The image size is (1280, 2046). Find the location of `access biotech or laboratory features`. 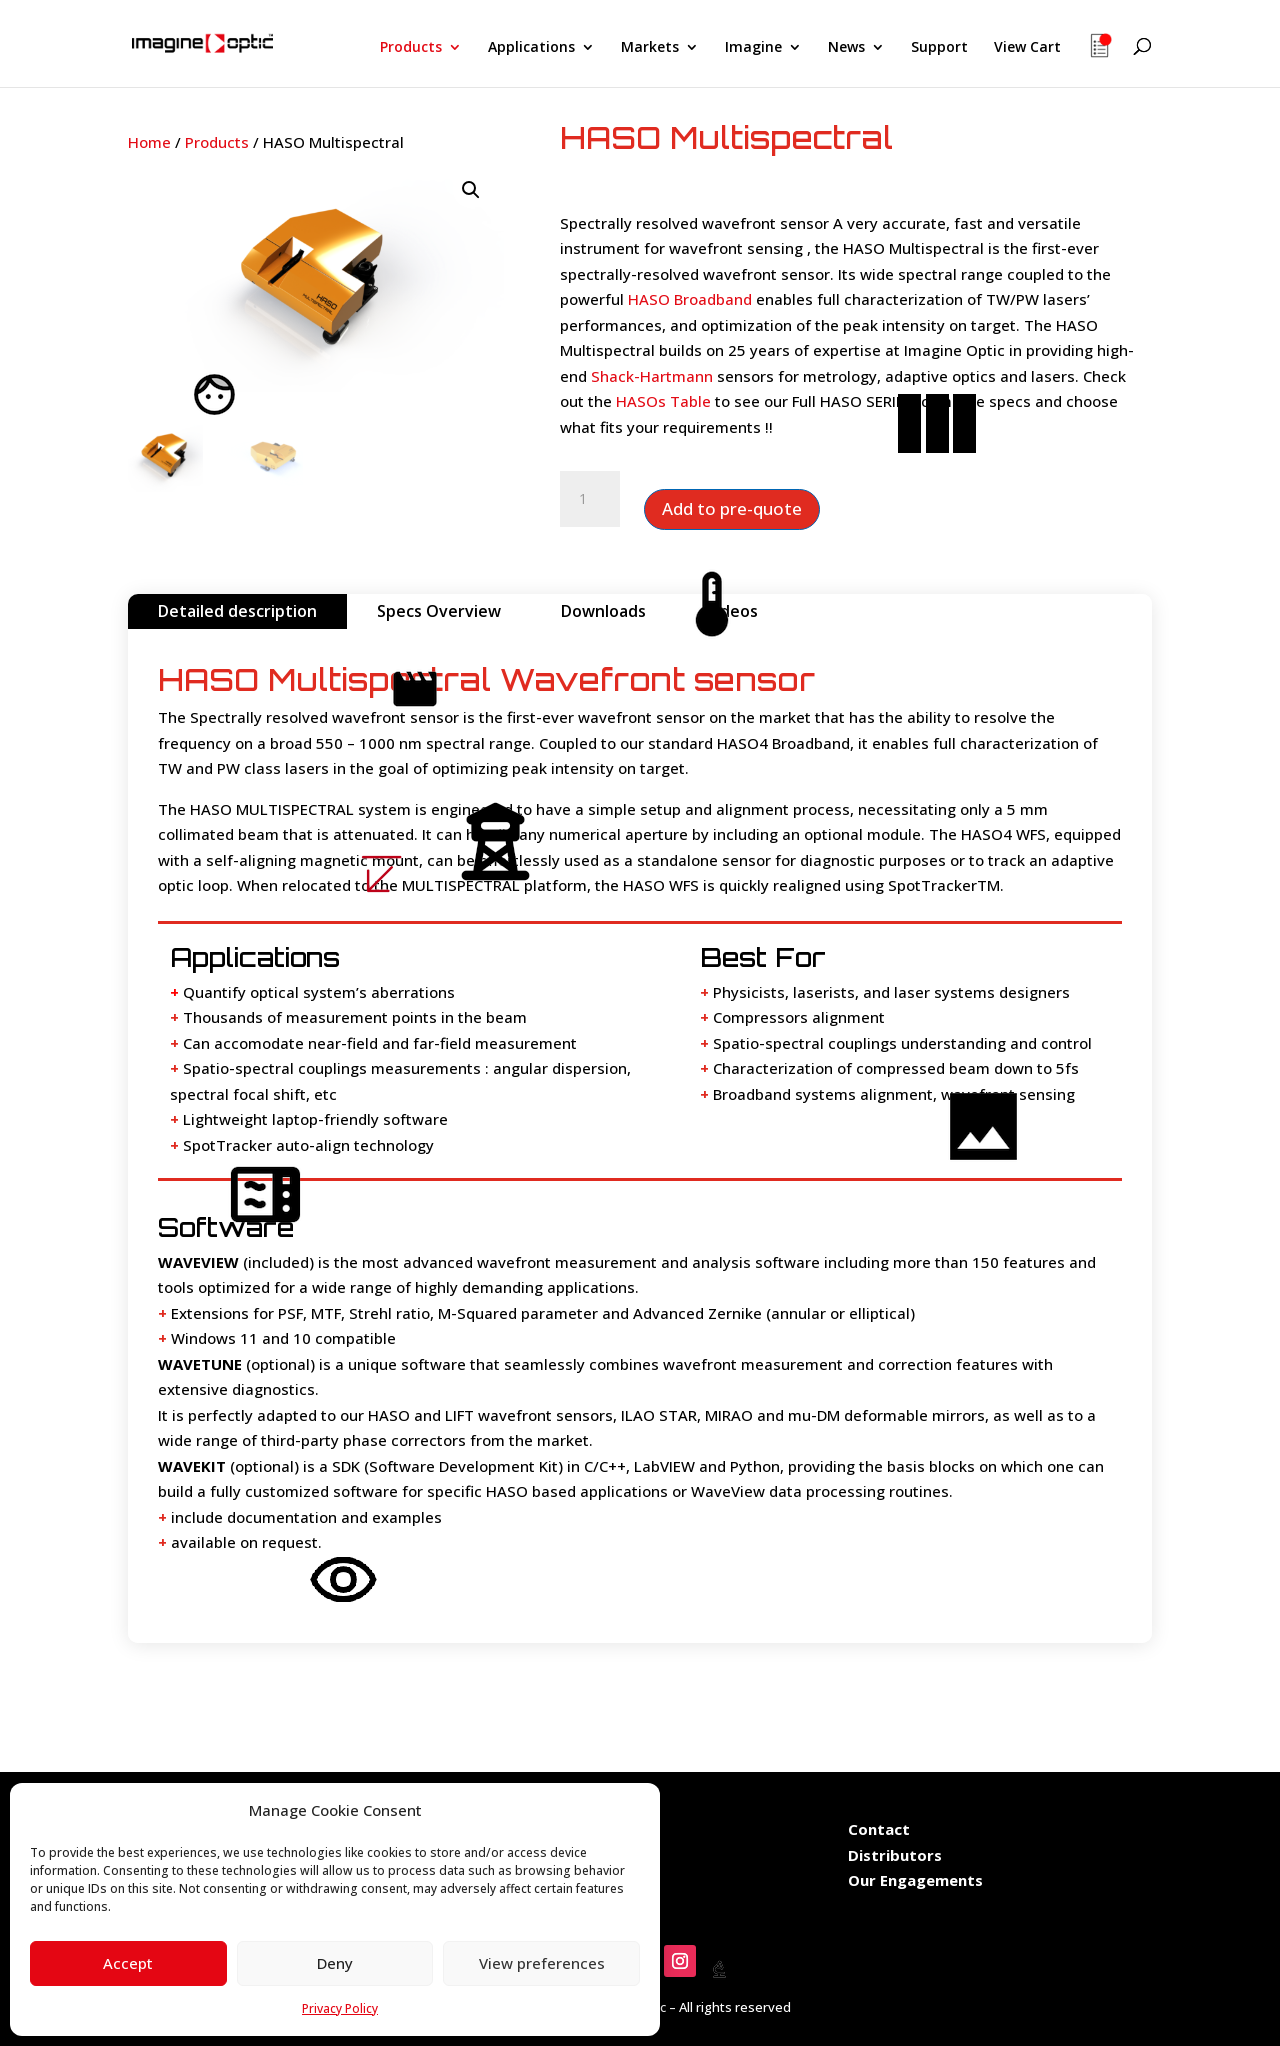

access biotech or laboratory features is located at coordinates (719, 1969).